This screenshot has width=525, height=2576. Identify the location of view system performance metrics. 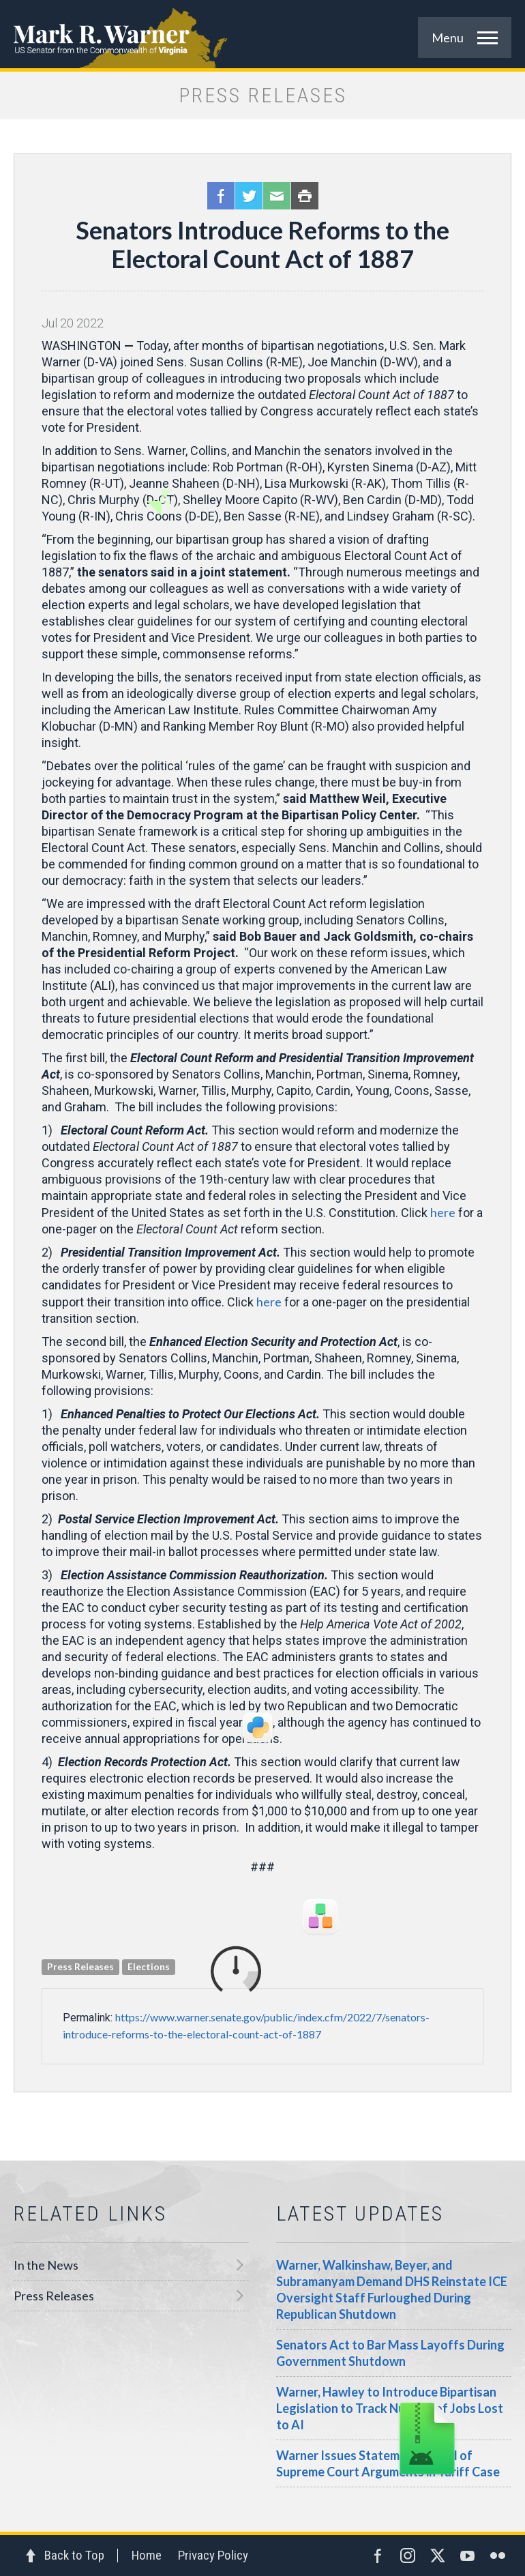
(236, 1968).